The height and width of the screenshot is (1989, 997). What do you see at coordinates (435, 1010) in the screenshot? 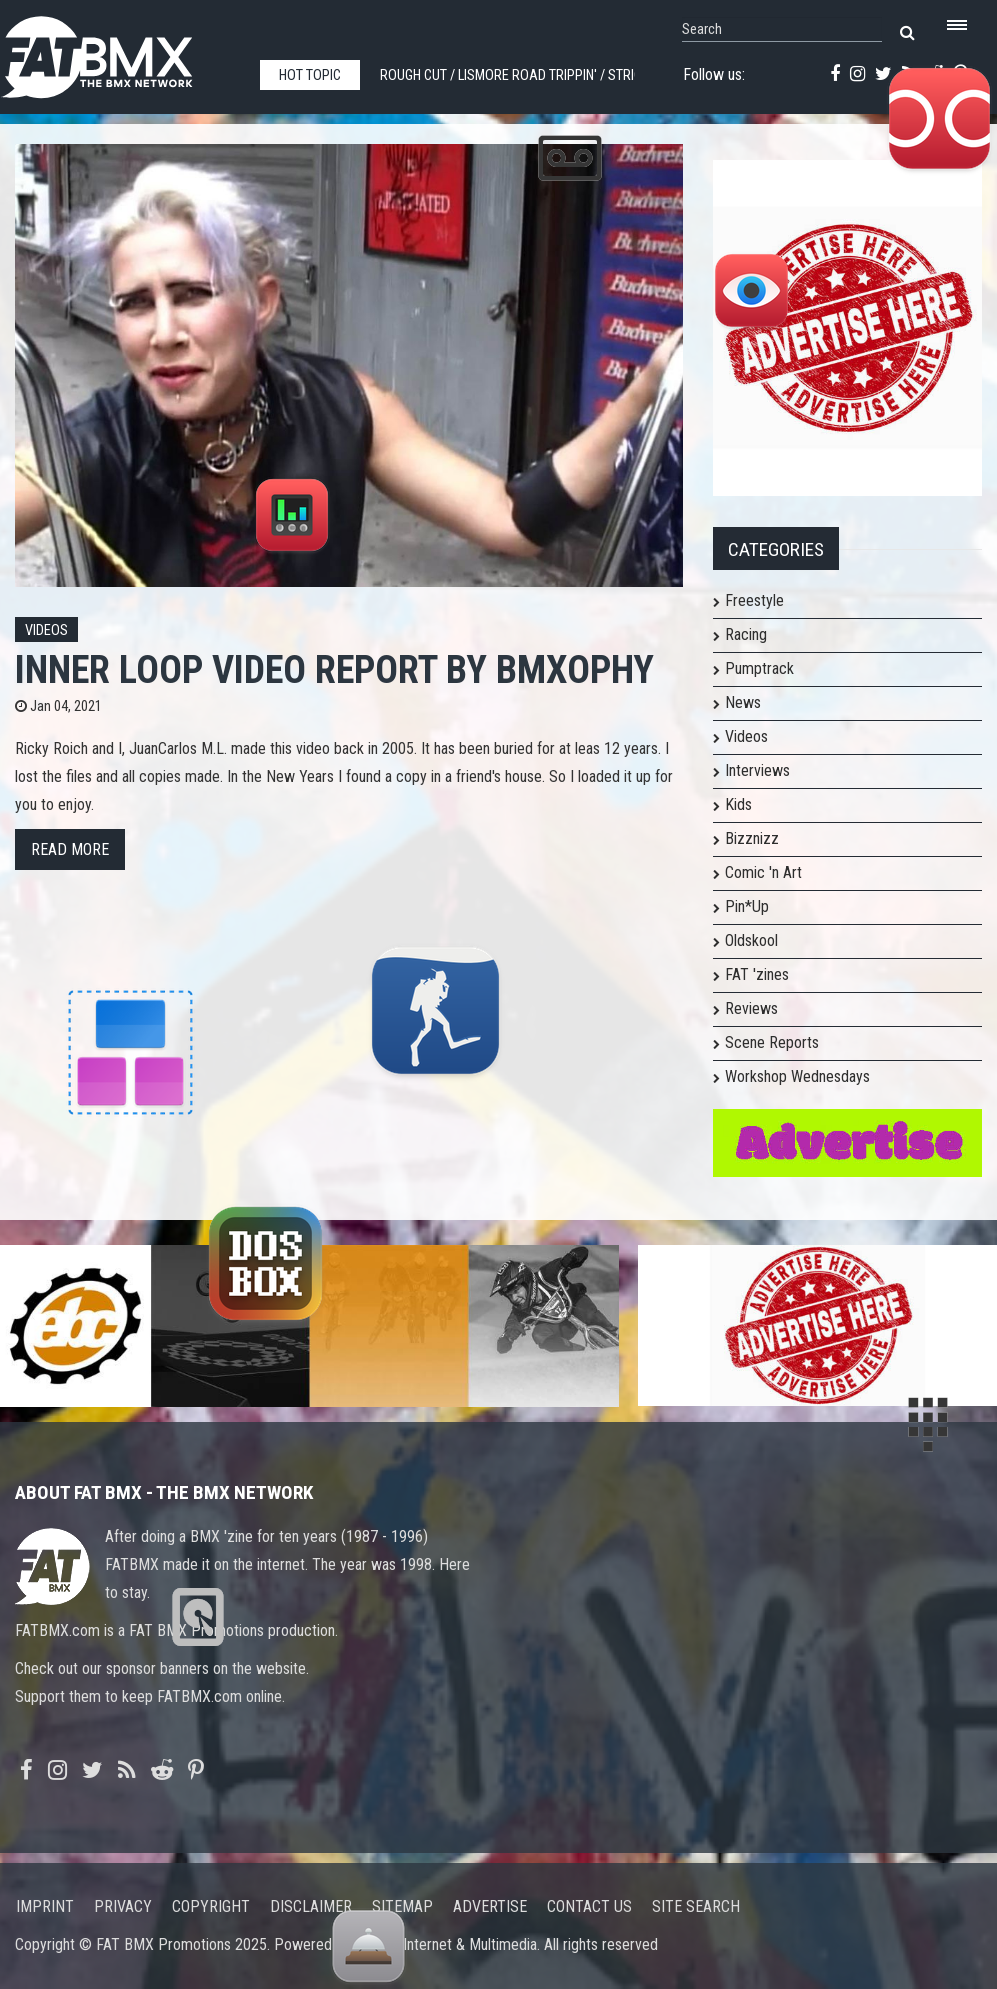
I see `open subsurface dive logging app` at bounding box center [435, 1010].